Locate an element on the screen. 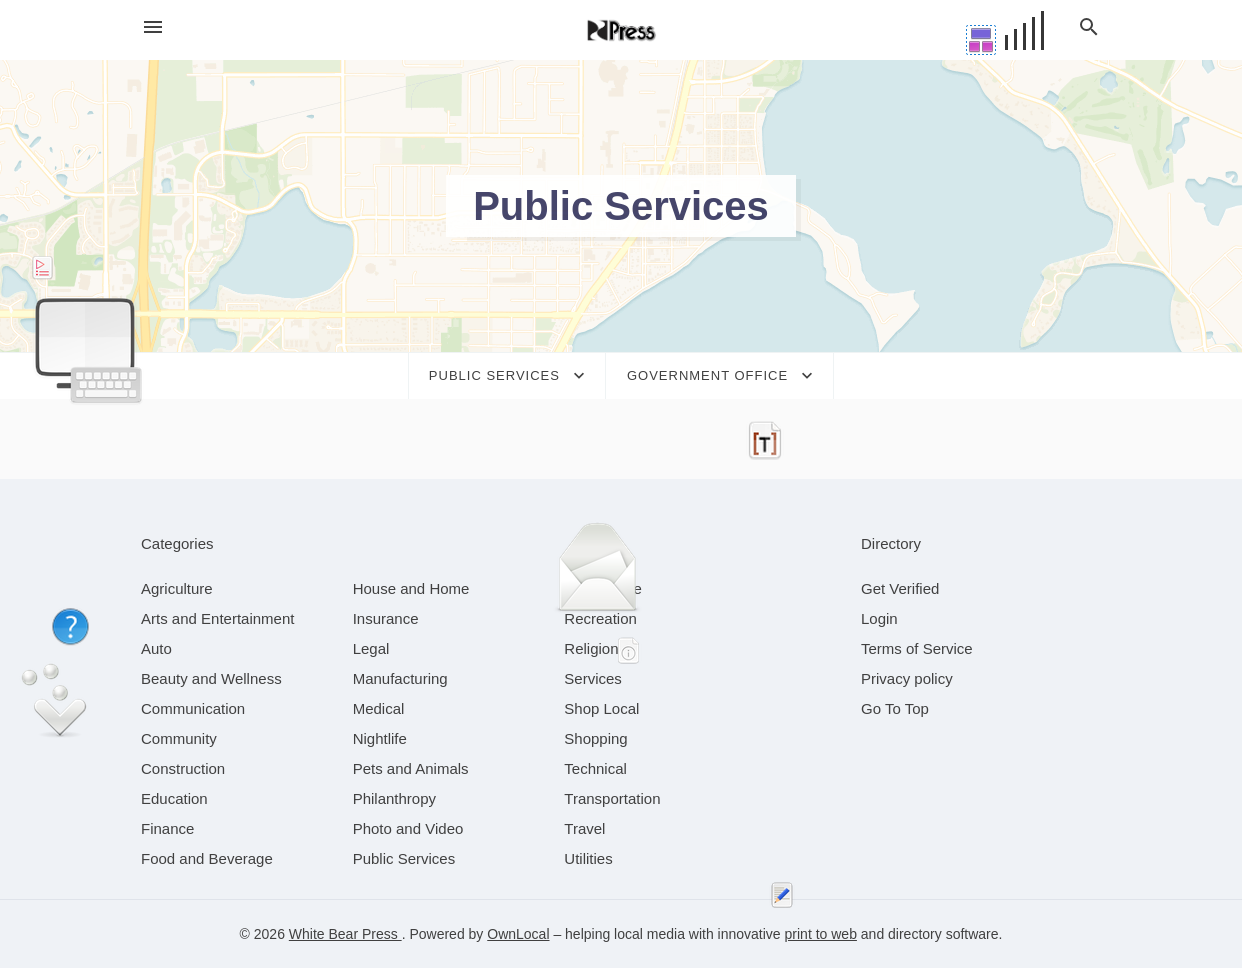  a toml configuration file is located at coordinates (765, 440).